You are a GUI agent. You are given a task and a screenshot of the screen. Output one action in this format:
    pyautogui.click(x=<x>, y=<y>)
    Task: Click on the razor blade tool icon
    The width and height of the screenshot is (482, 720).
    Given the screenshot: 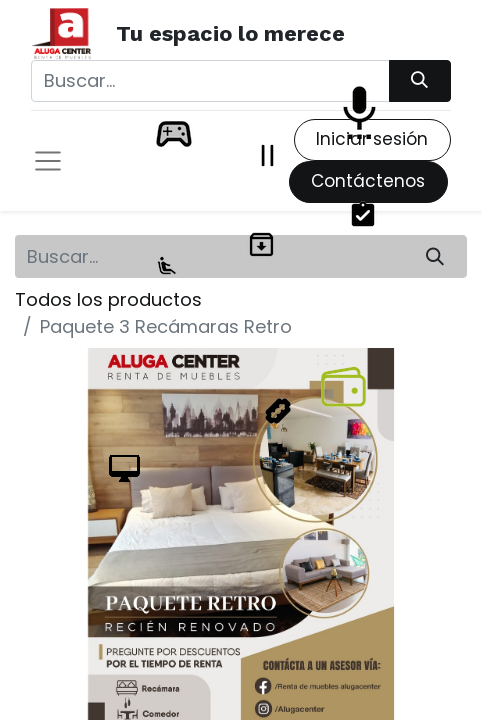 What is the action you would take?
    pyautogui.click(x=278, y=411)
    